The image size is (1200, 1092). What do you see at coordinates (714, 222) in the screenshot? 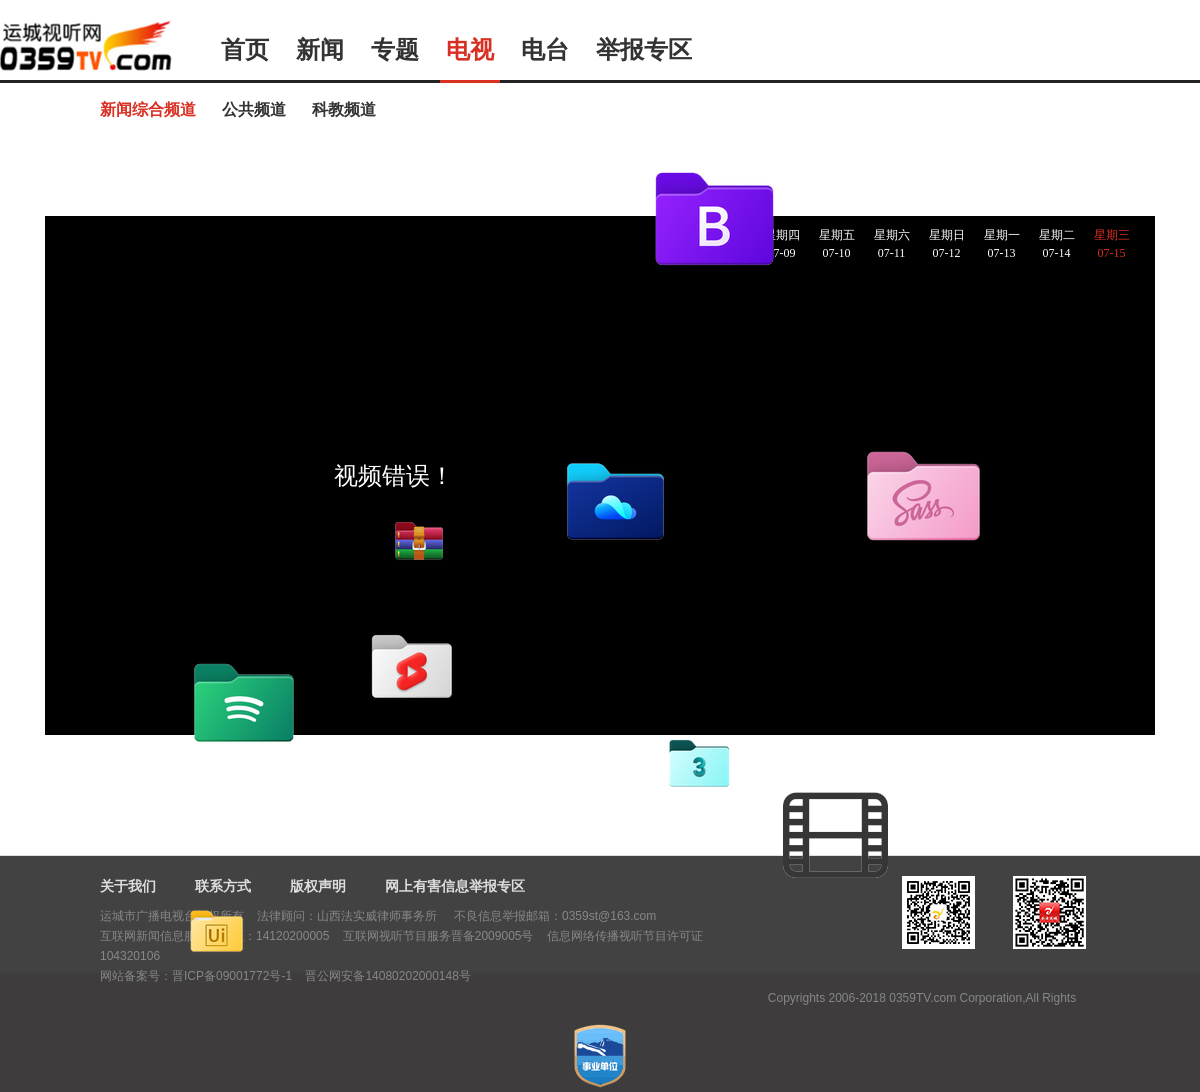
I see `folder containing bootstrap framework files` at bounding box center [714, 222].